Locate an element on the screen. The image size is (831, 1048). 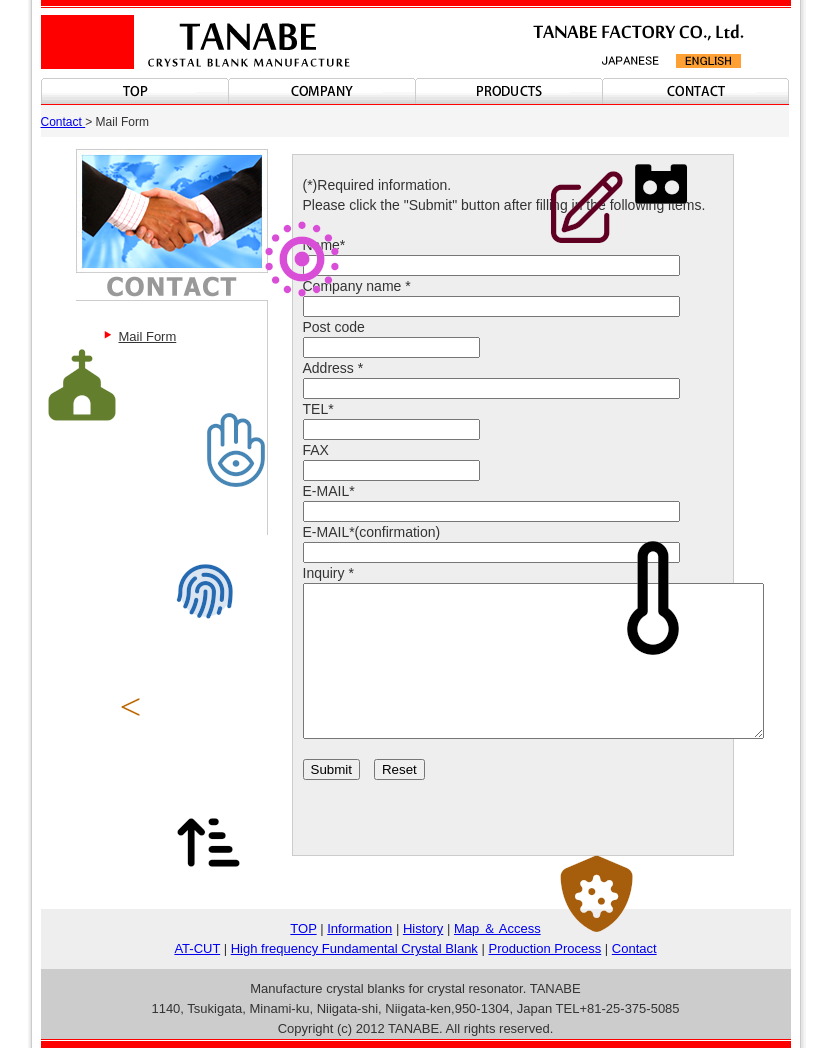
edit or compose a new document is located at coordinates (585, 208).